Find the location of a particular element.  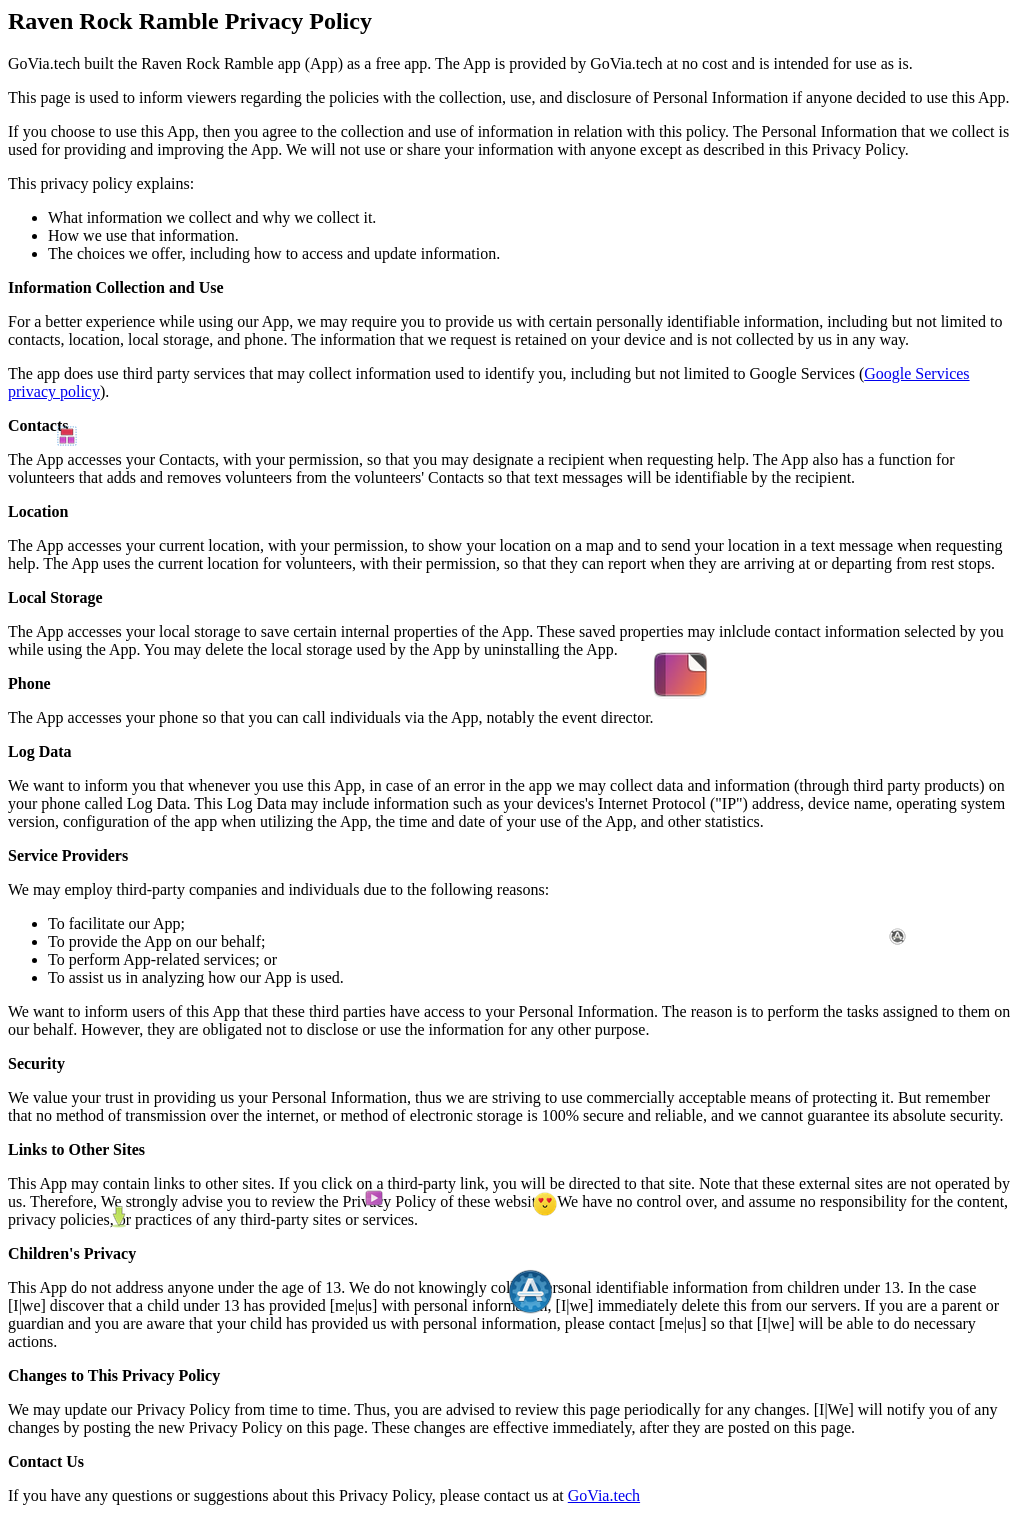

open media player application is located at coordinates (374, 1198).